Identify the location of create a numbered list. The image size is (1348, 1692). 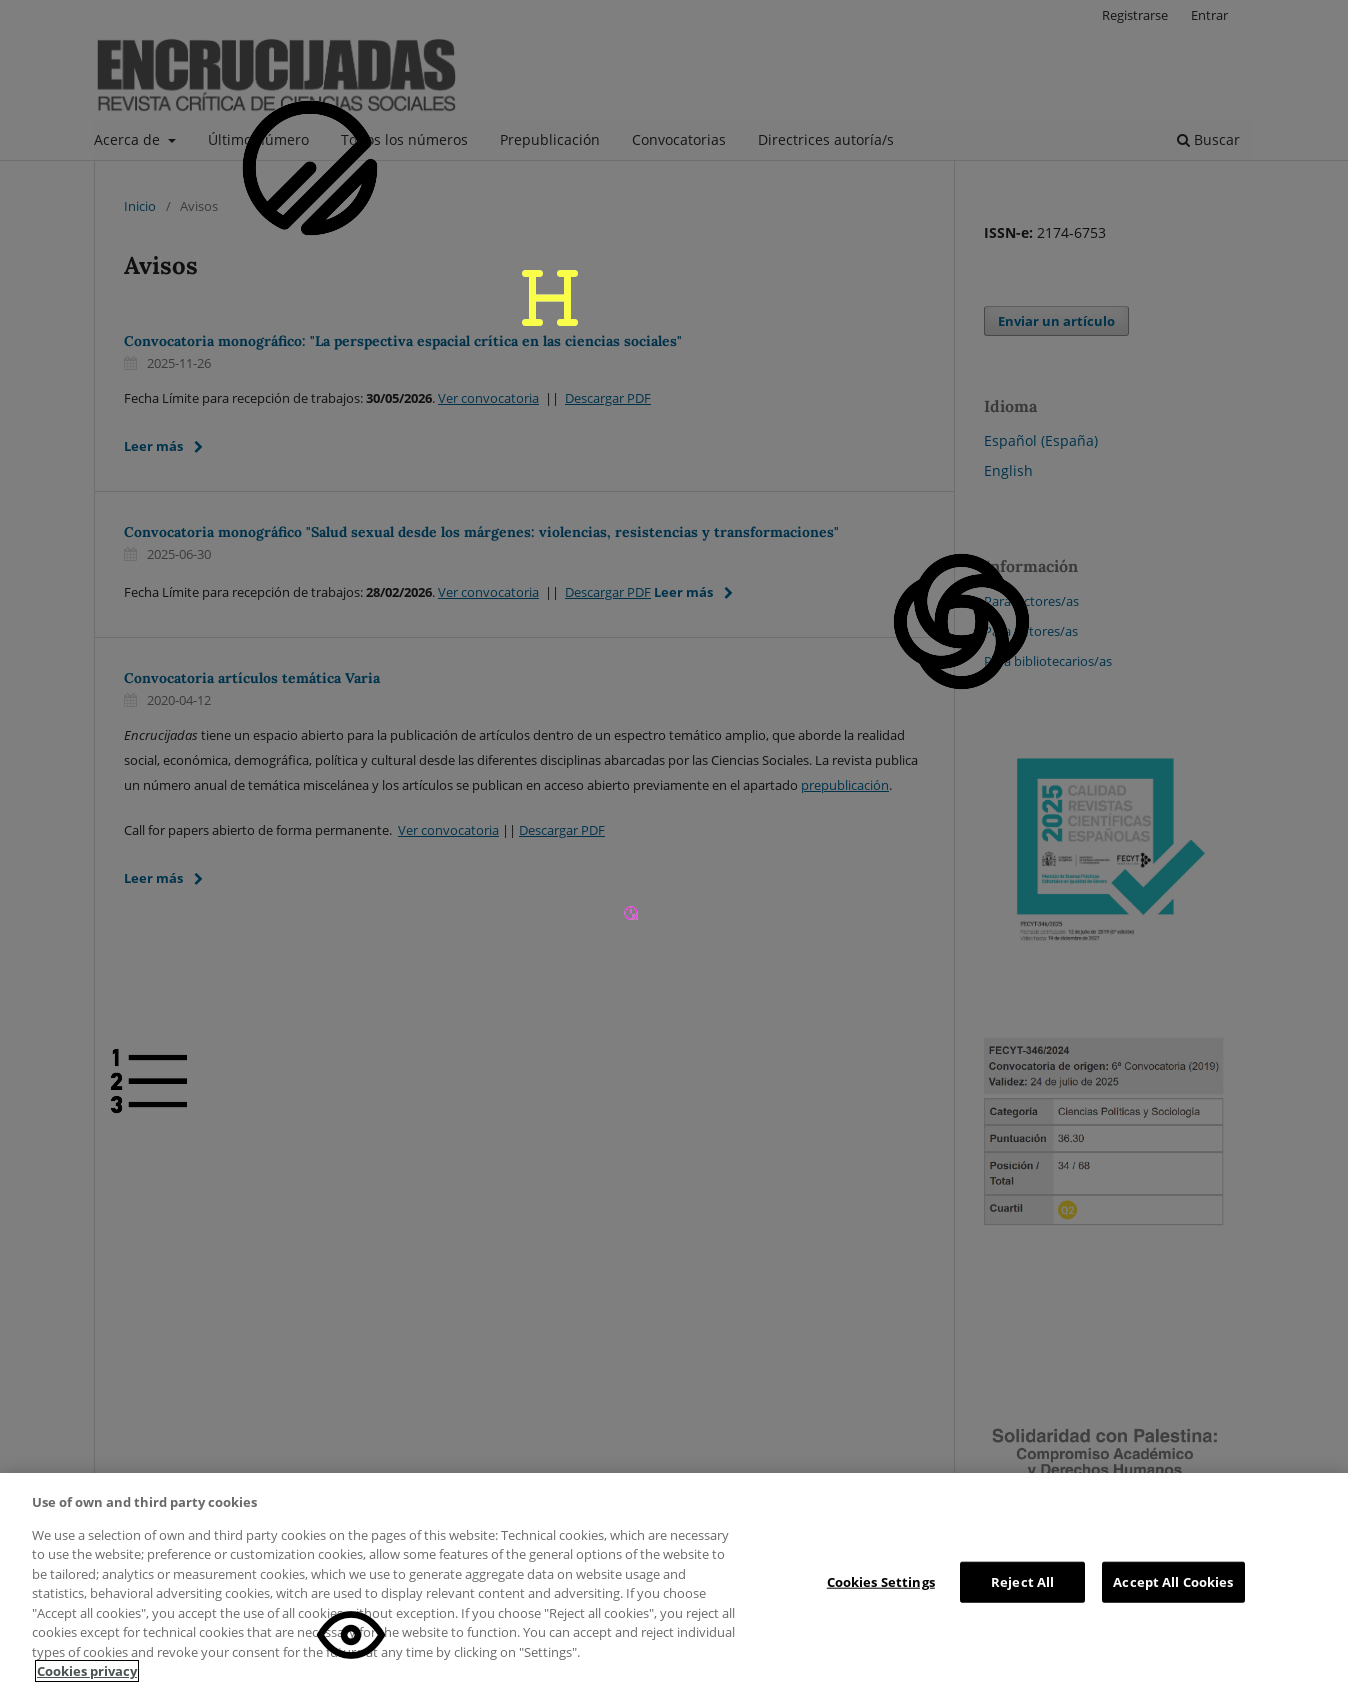
(146, 1084).